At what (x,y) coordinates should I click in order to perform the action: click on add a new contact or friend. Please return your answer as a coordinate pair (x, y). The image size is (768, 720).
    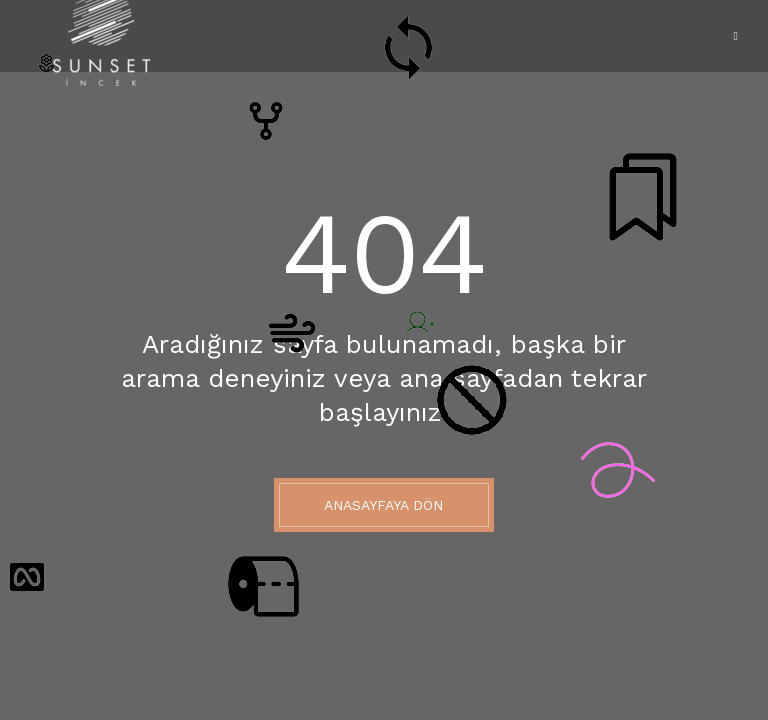
    Looking at the image, I should click on (420, 323).